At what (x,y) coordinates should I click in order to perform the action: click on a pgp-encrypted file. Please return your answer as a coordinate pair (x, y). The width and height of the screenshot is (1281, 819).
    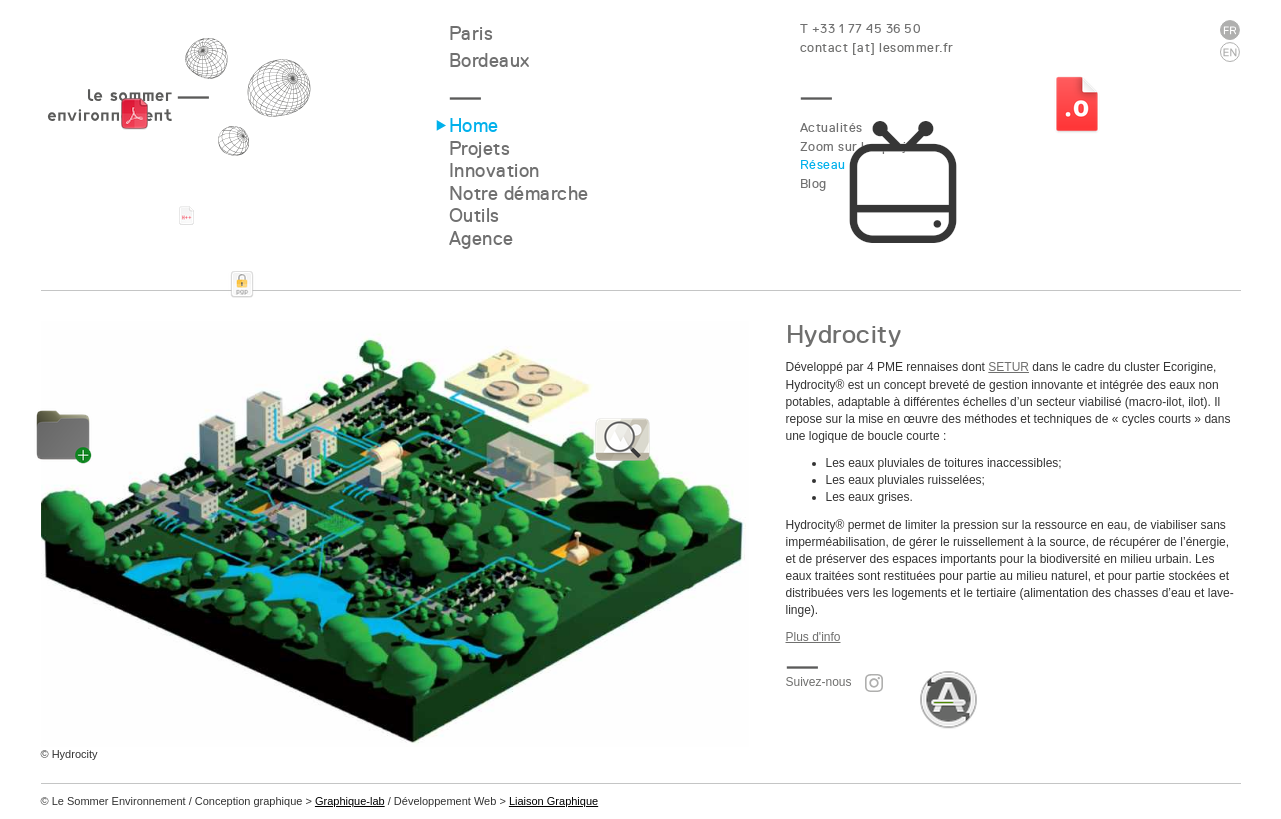
    Looking at the image, I should click on (242, 284).